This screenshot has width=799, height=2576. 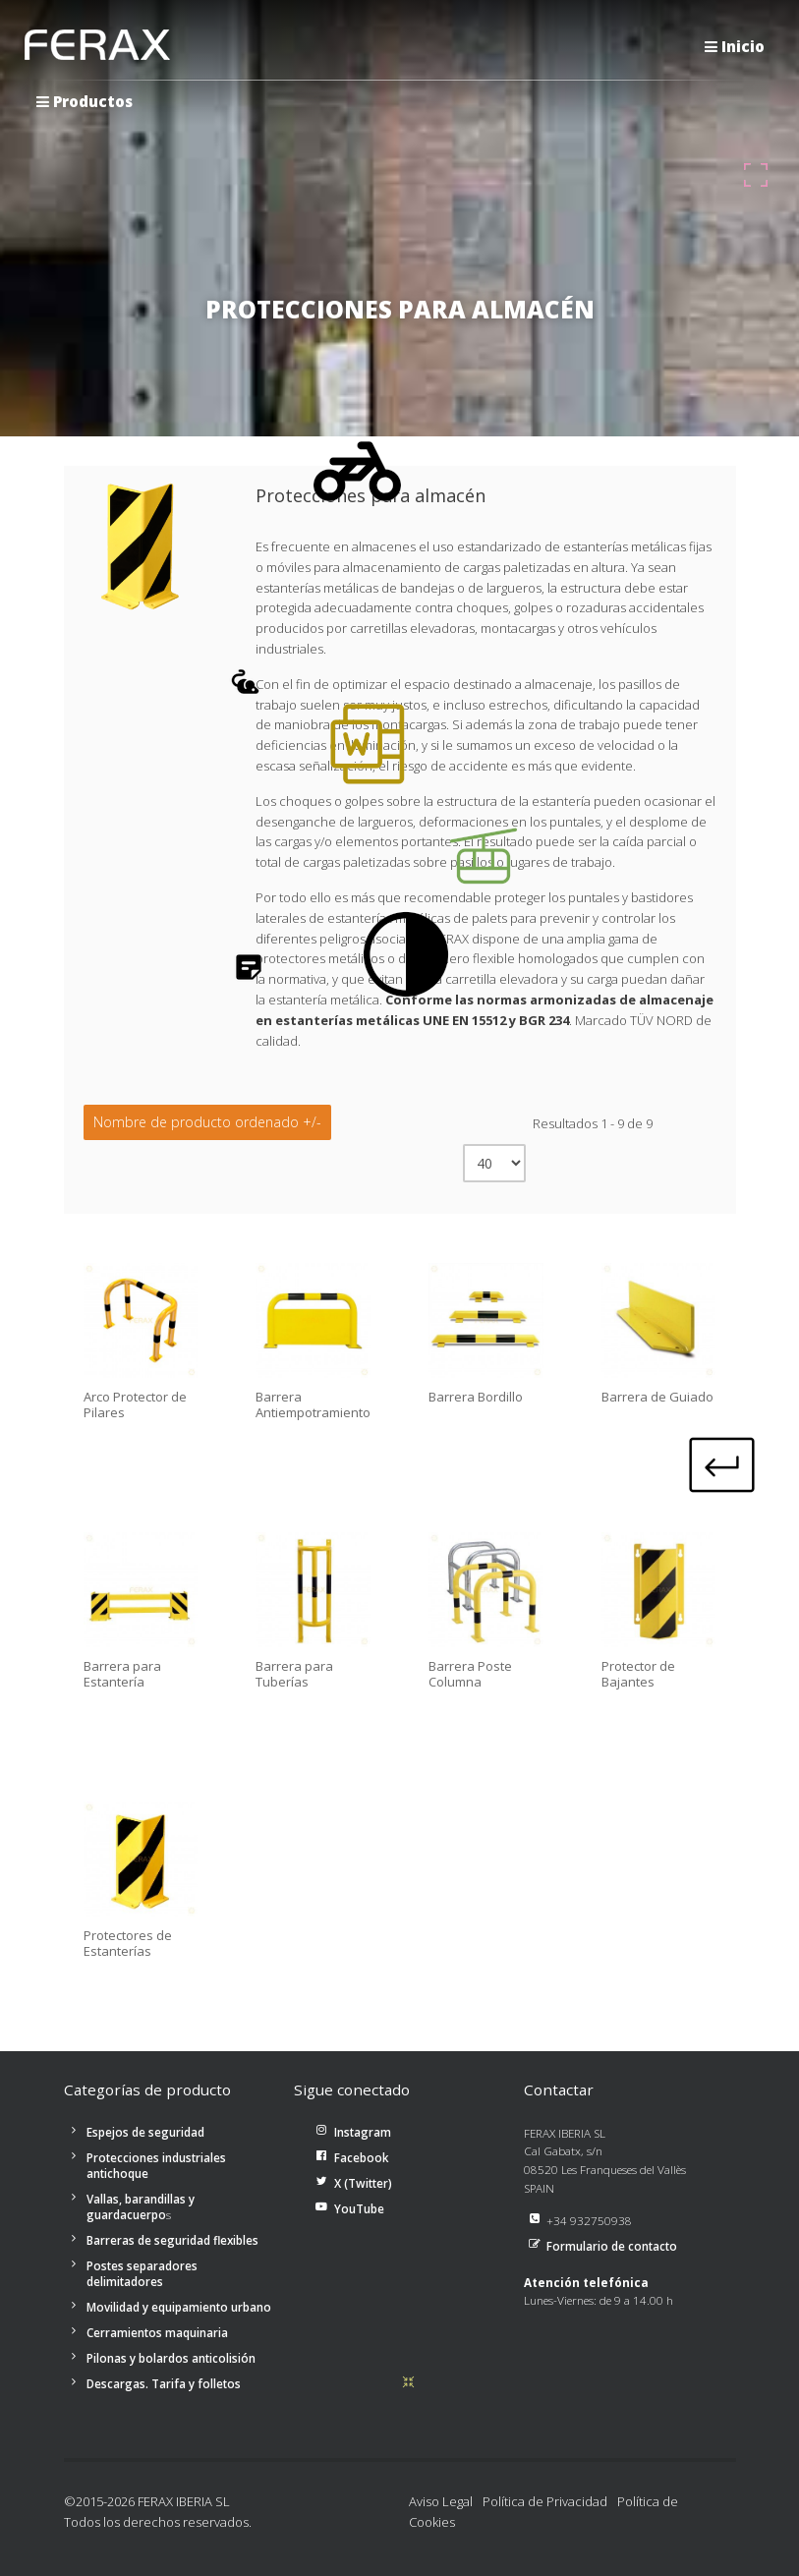 I want to click on collapse or minimize content, so click(x=408, y=2381).